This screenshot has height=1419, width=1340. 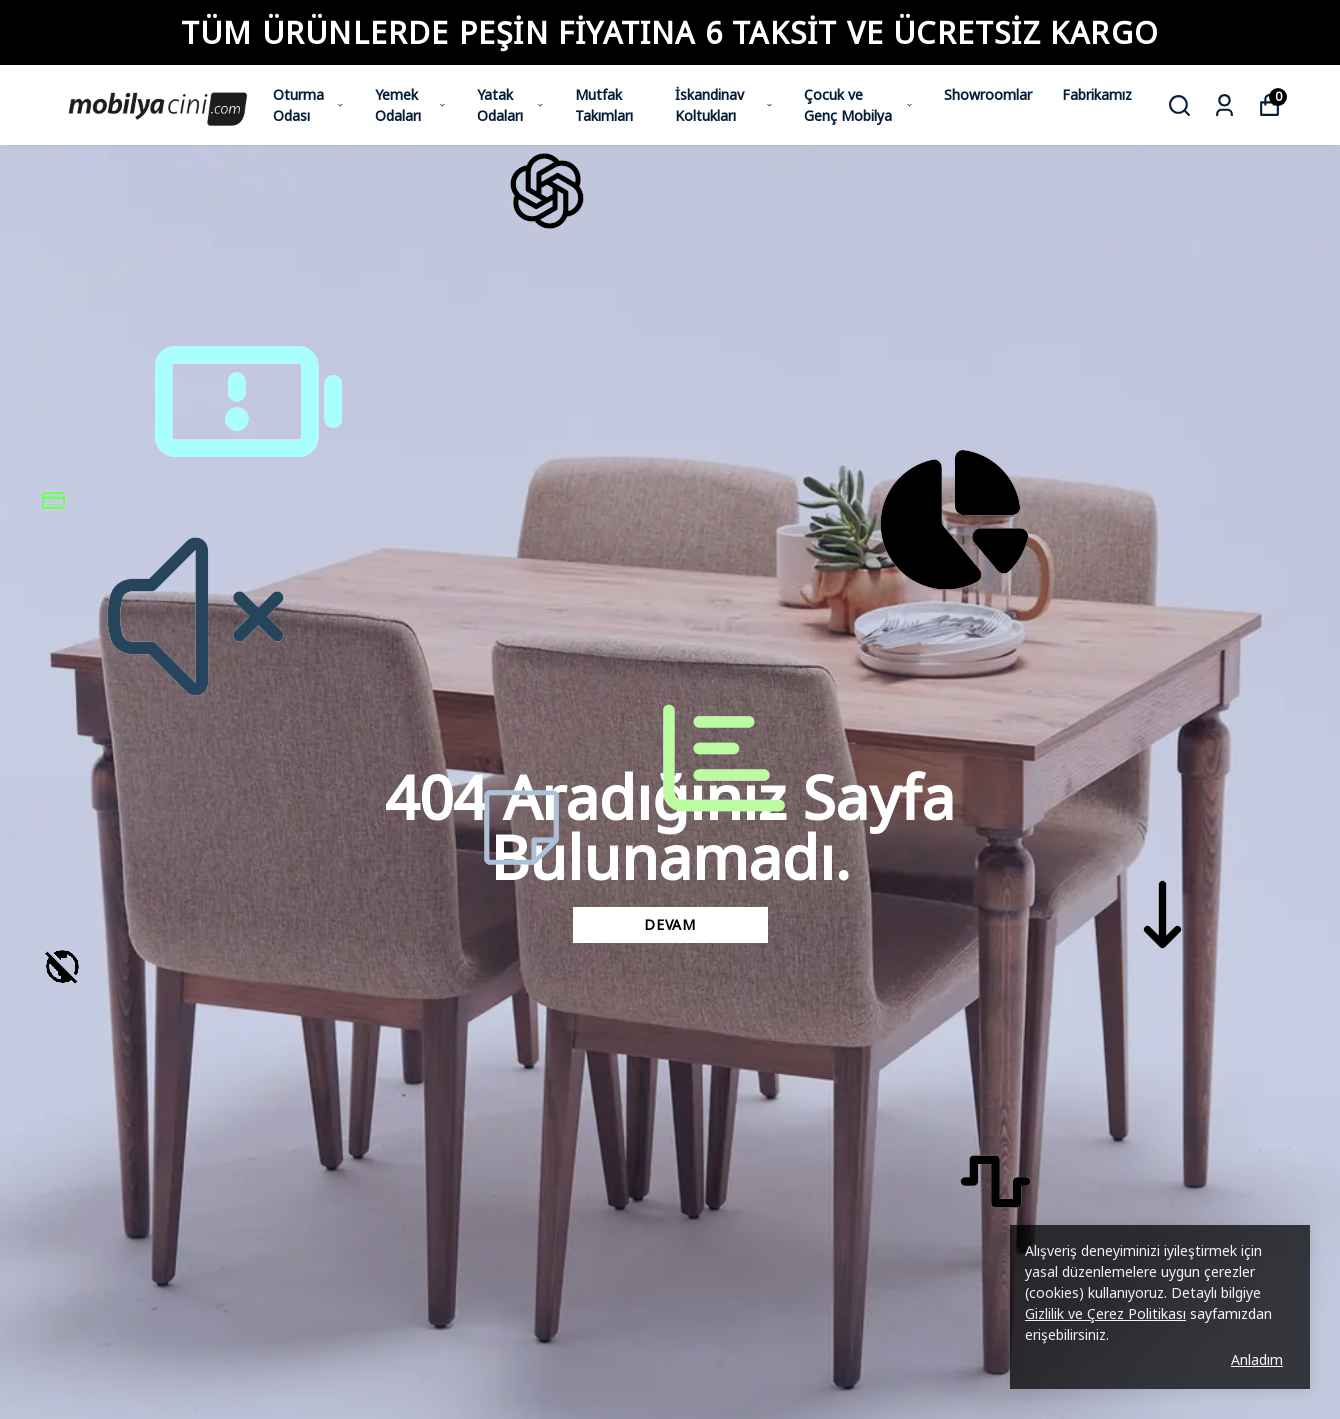 What do you see at coordinates (62, 966) in the screenshot?
I see `indicates content is not publicly visible` at bounding box center [62, 966].